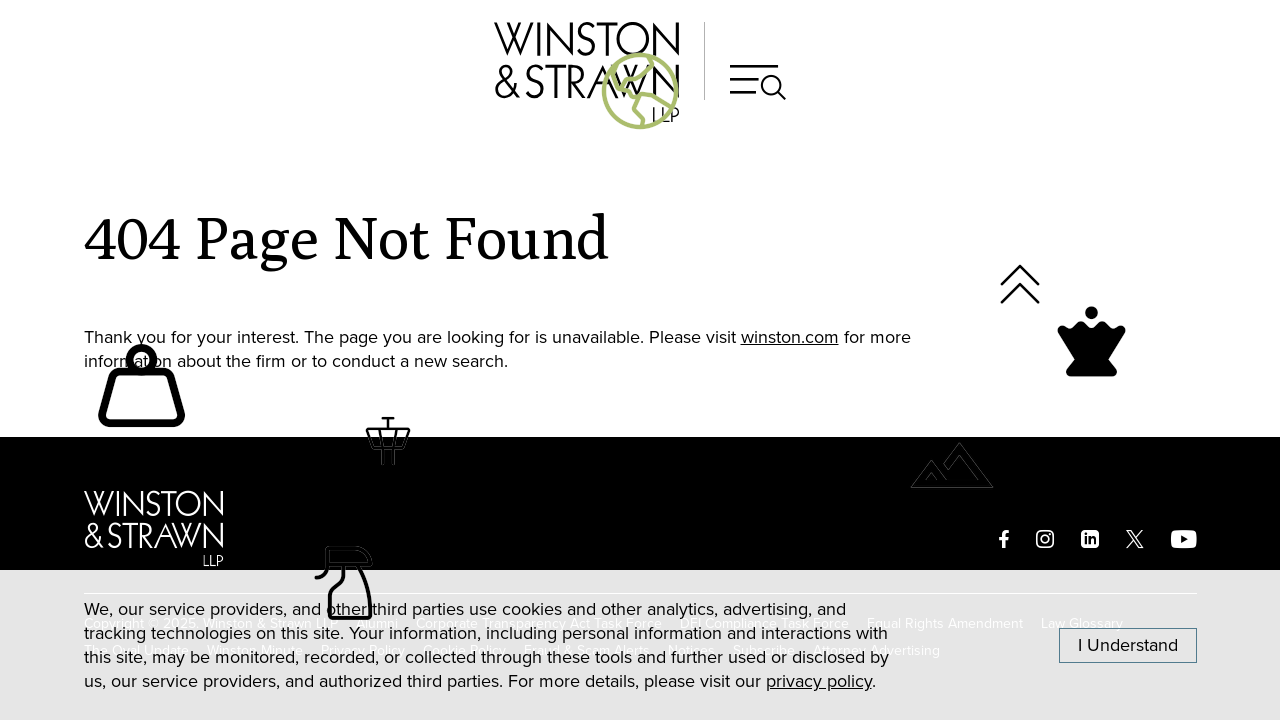  What do you see at coordinates (1020, 286) in the screenshot?
I see `scroll to top of page` at bounding box center [1020, 286].